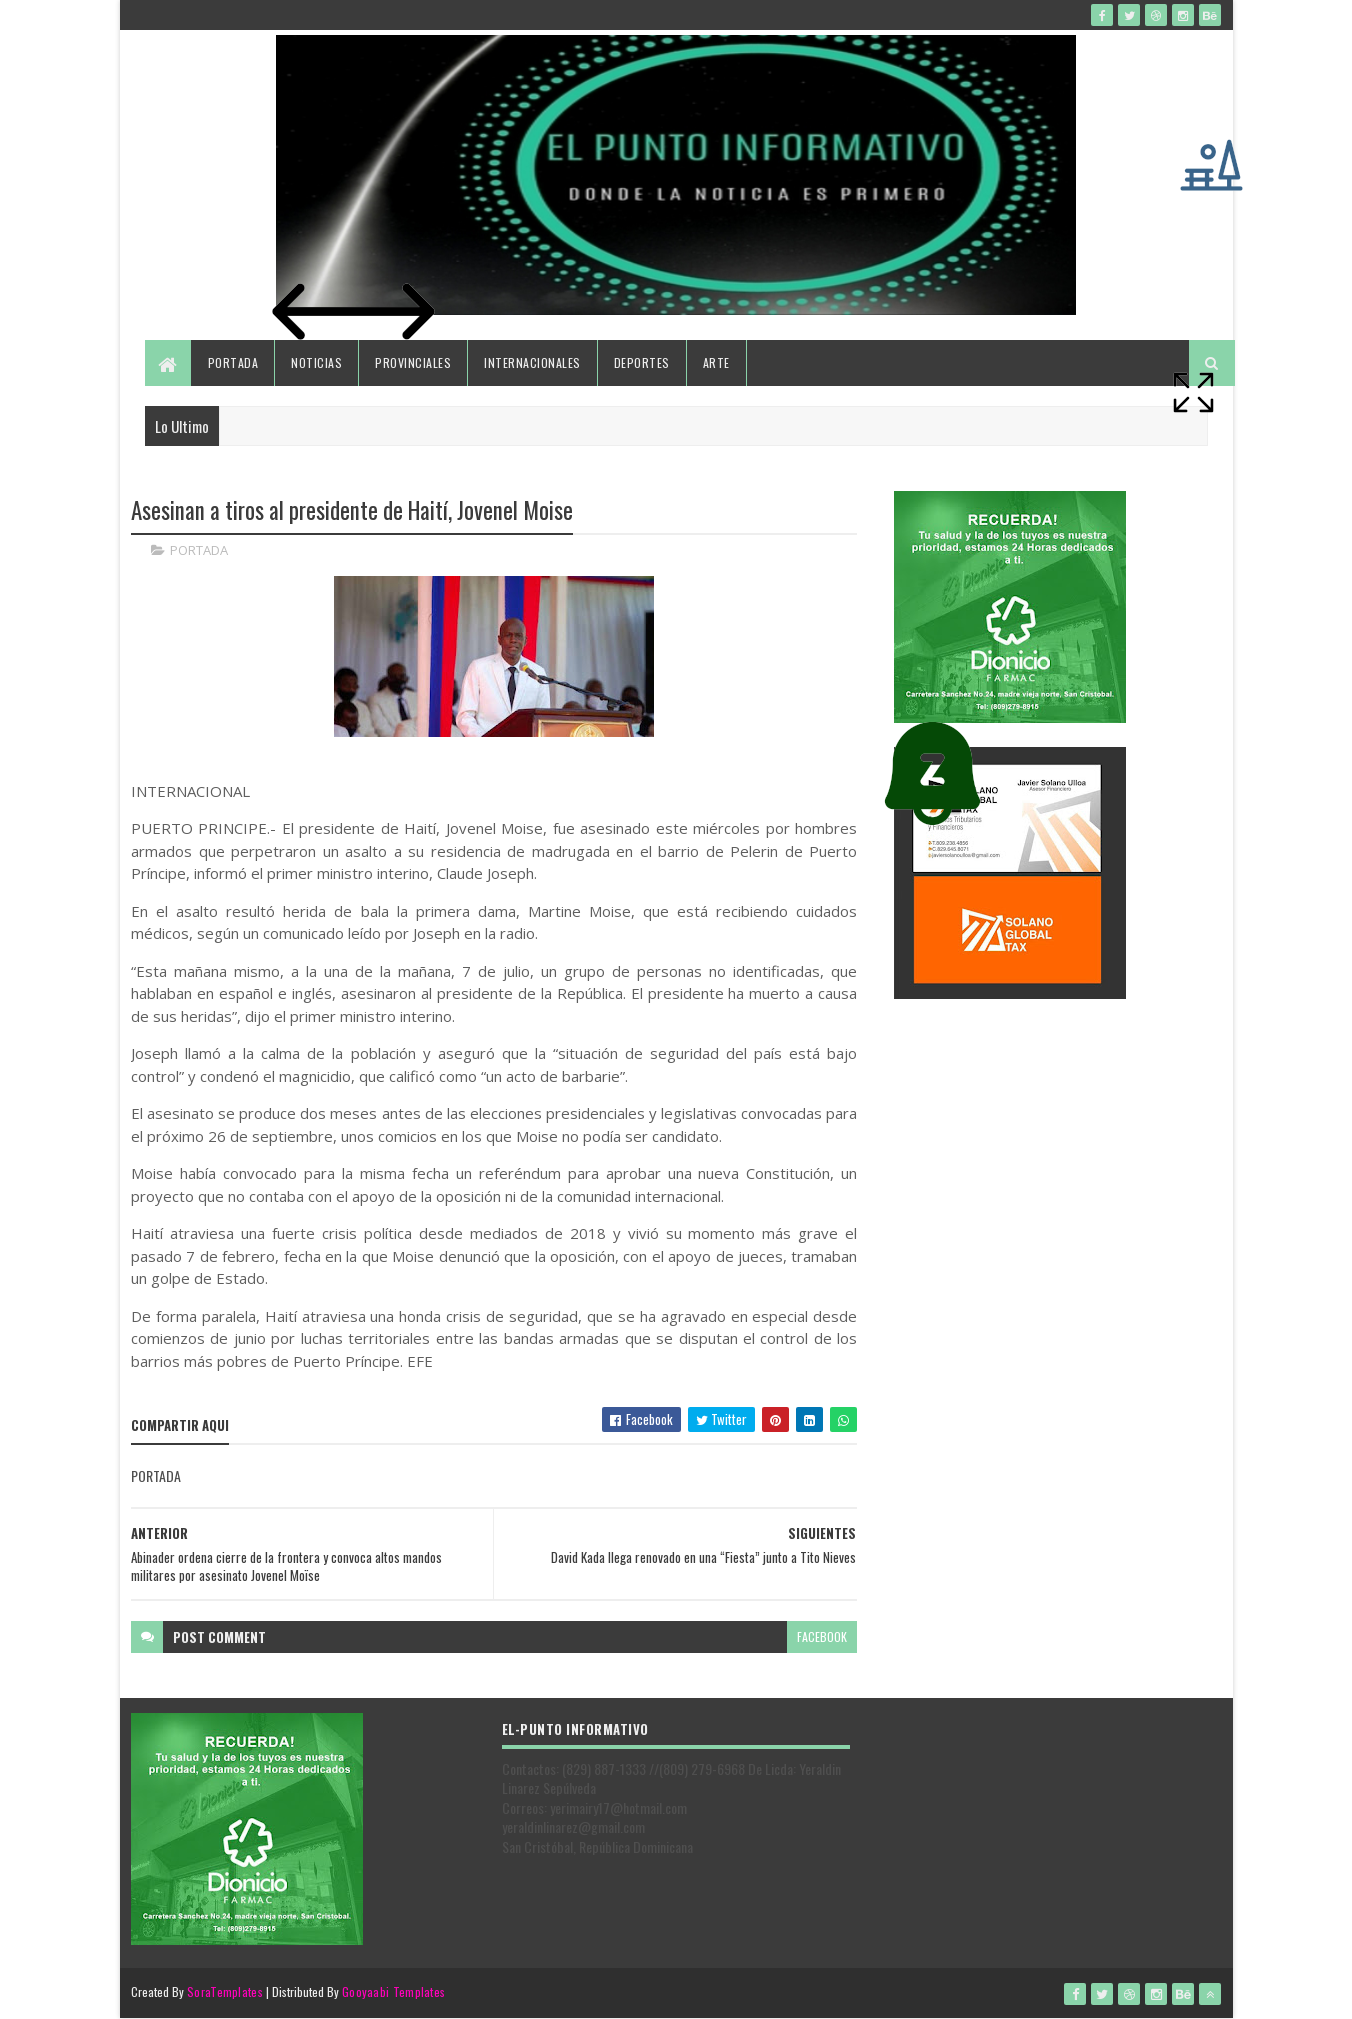  I want to click on mute notifications or enable do not disturb mode, so click(932, 773).